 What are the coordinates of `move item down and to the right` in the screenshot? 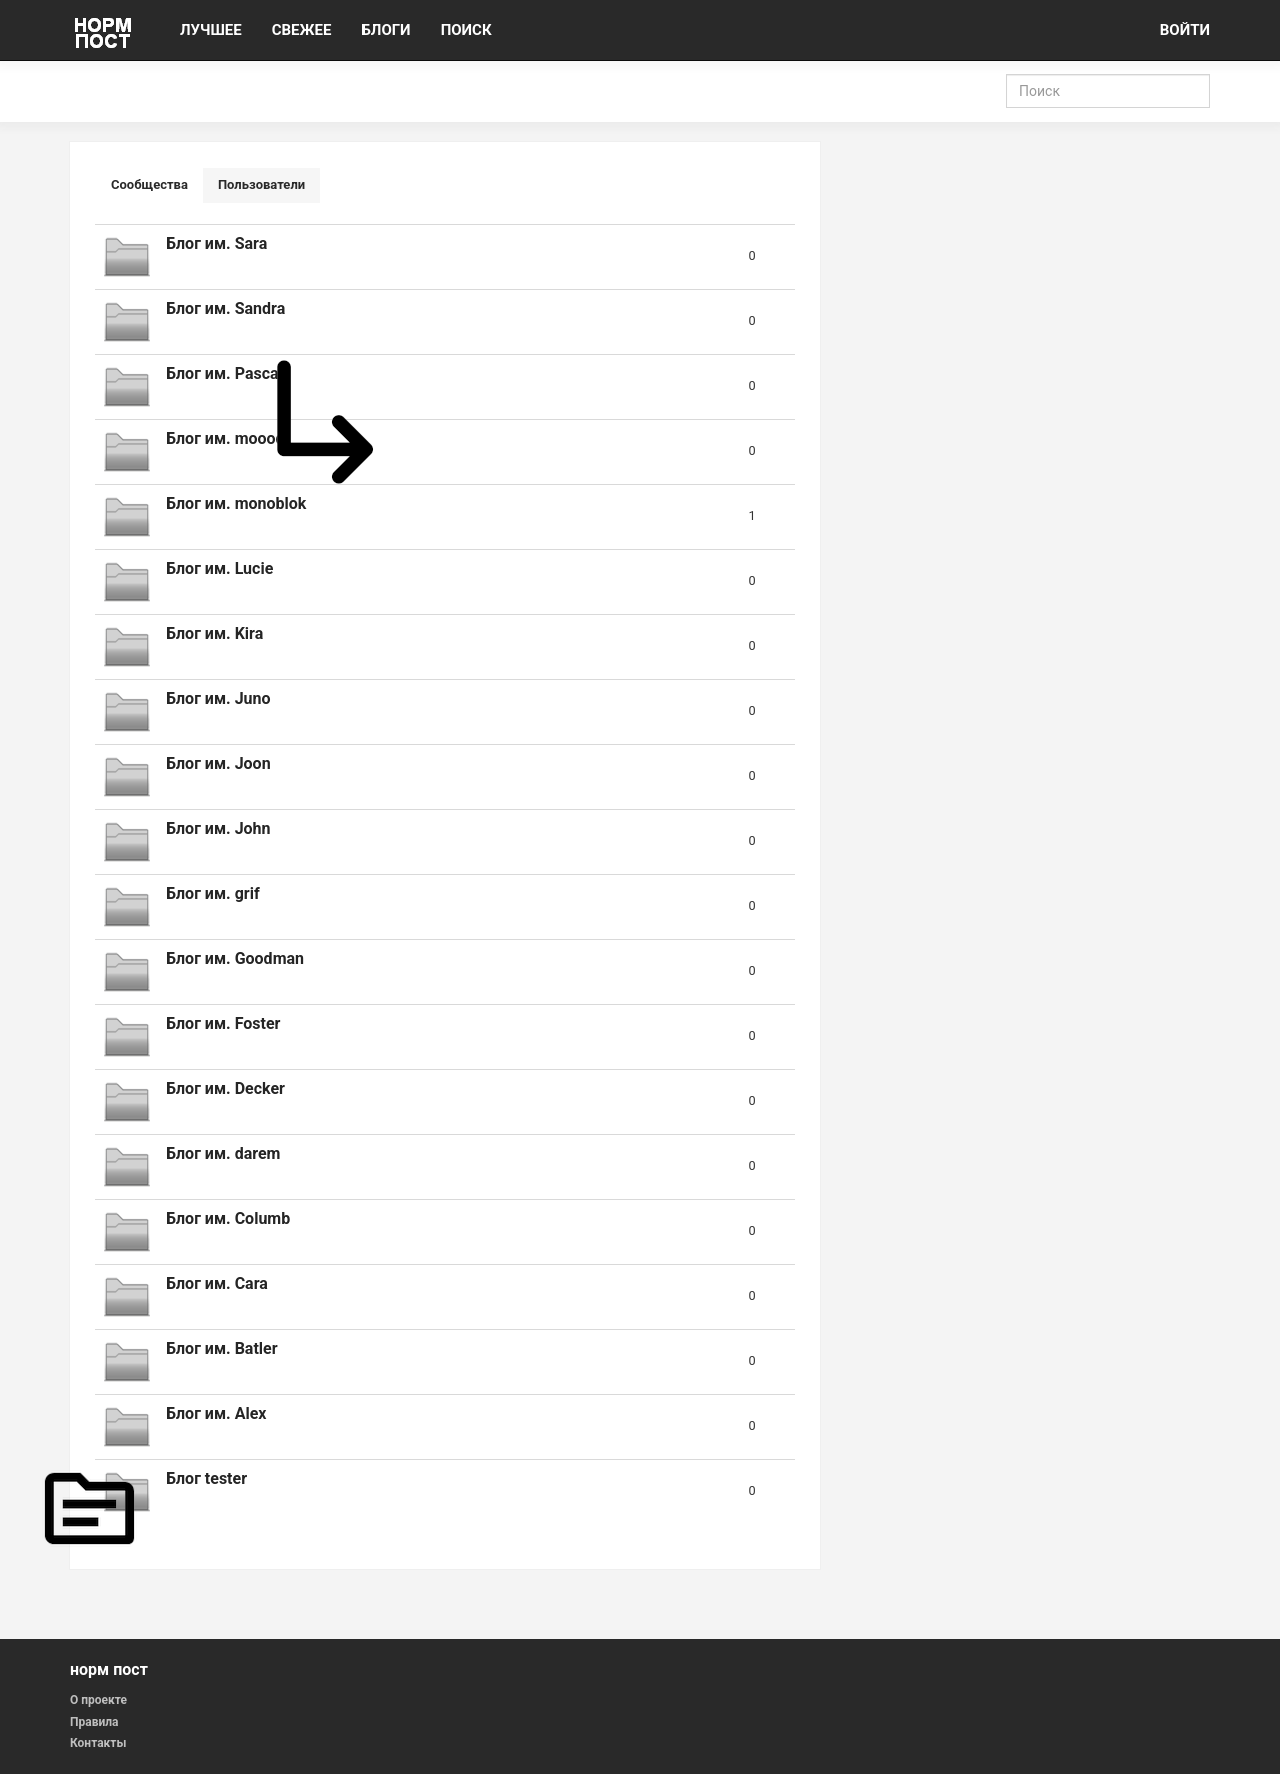 It's located at (316, 422).